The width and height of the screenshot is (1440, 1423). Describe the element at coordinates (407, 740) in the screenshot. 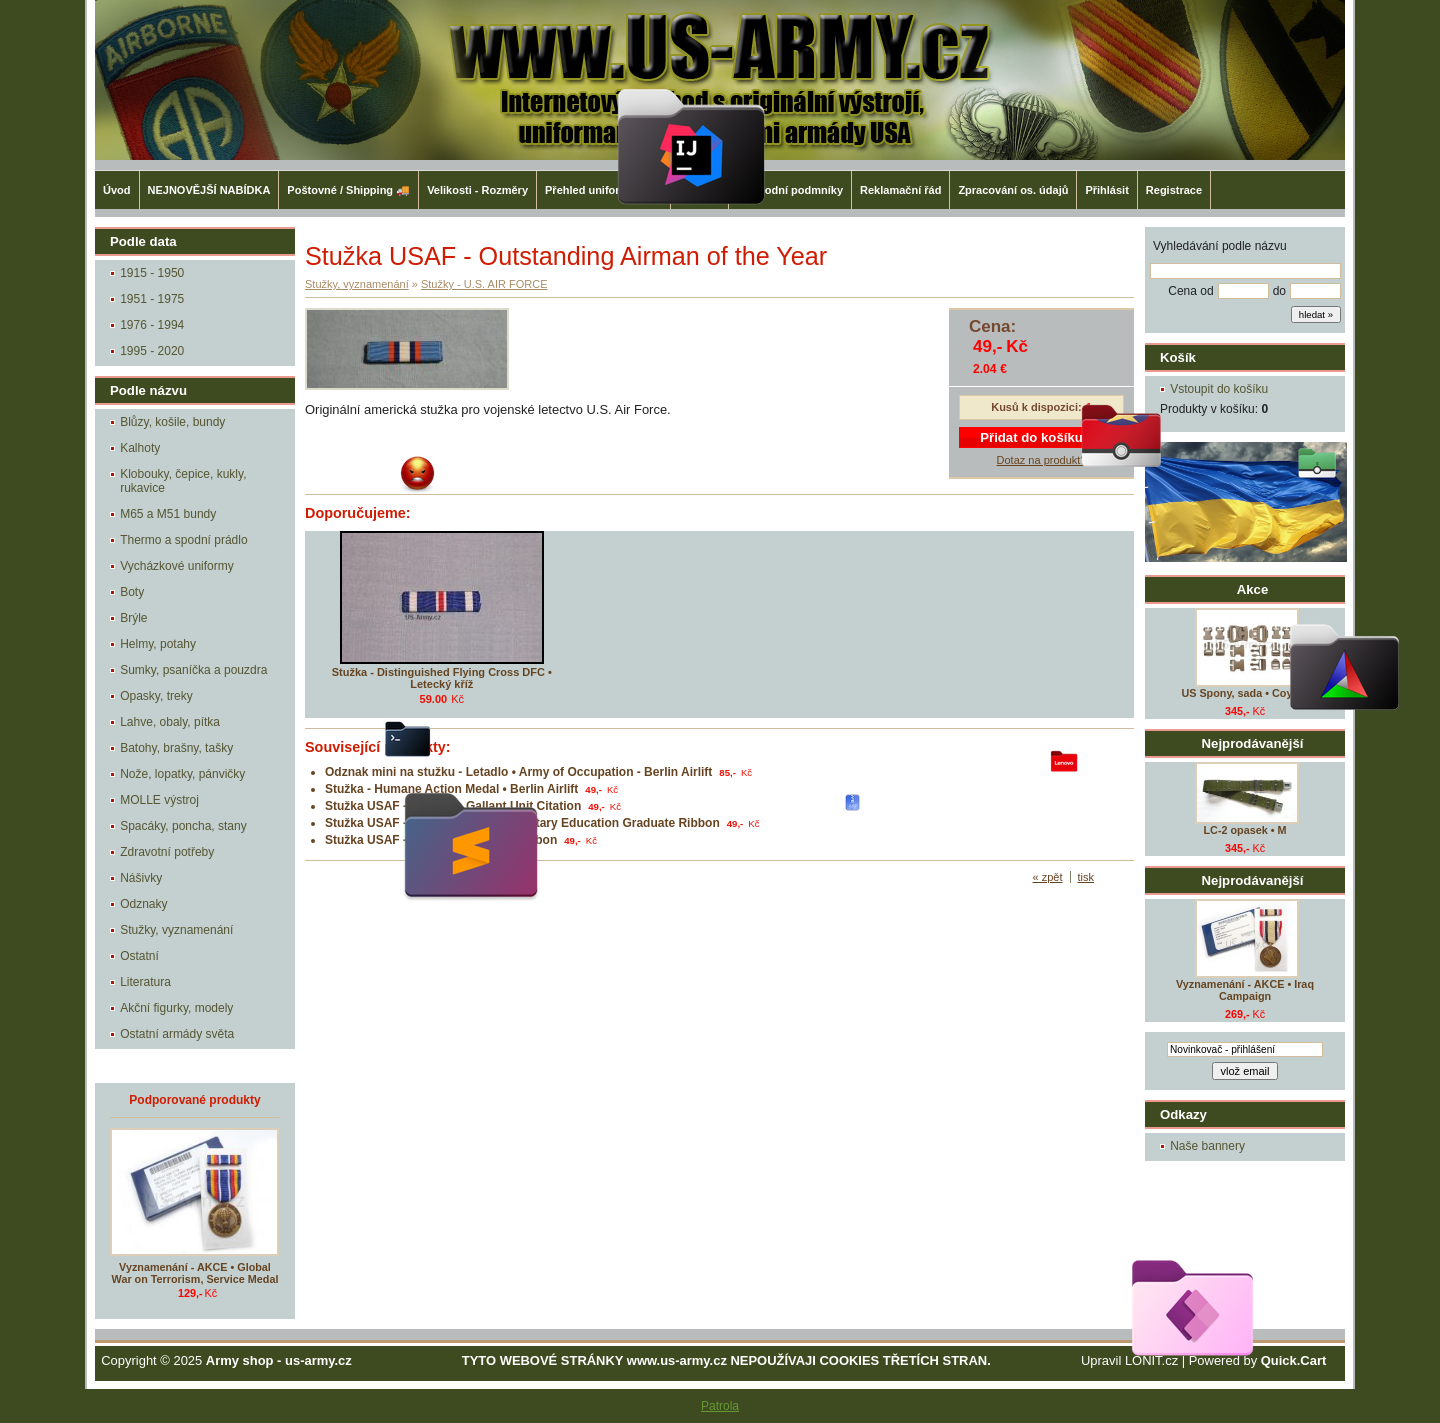

I see `open powershell scripts folder` at that location.